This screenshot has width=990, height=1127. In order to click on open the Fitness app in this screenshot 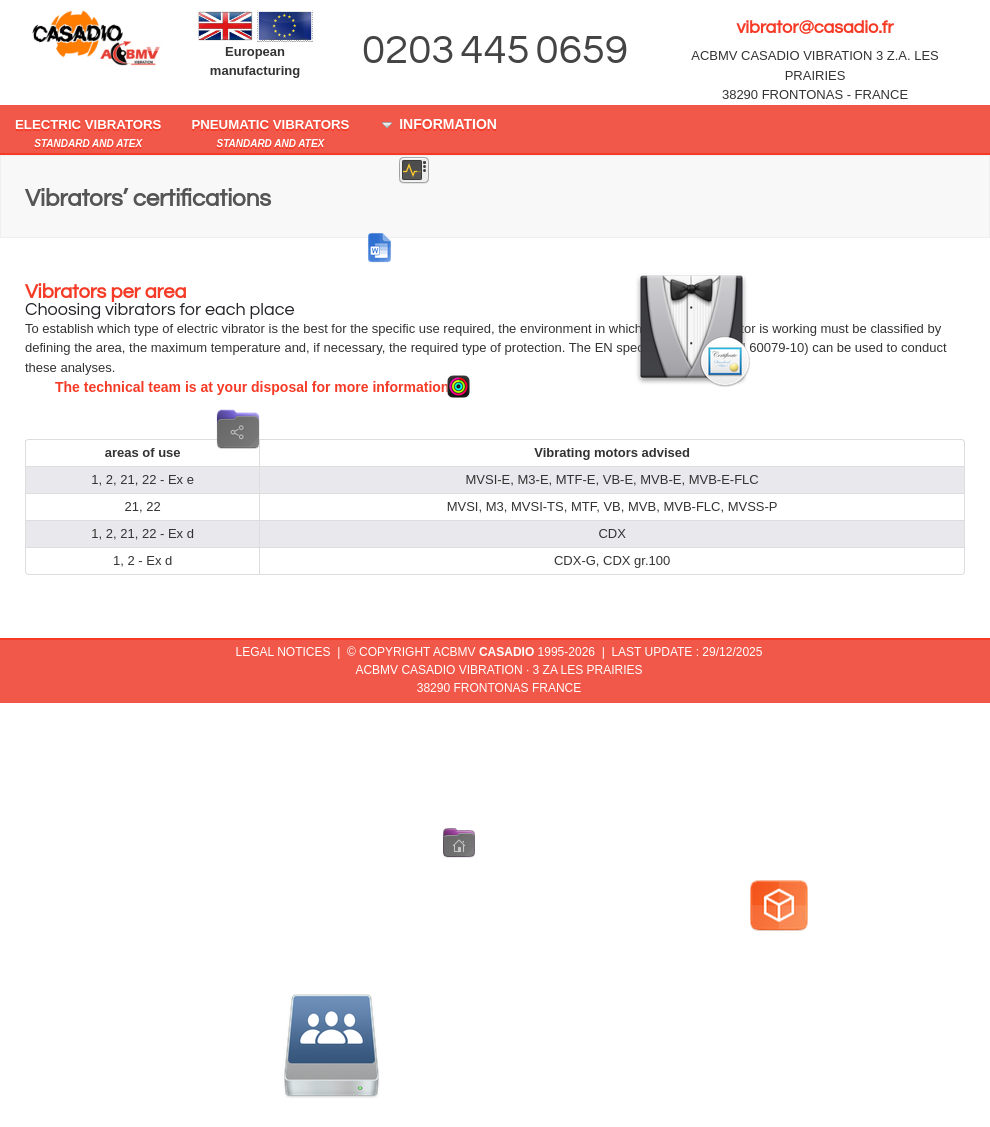, I will do `click(458, 386)`.